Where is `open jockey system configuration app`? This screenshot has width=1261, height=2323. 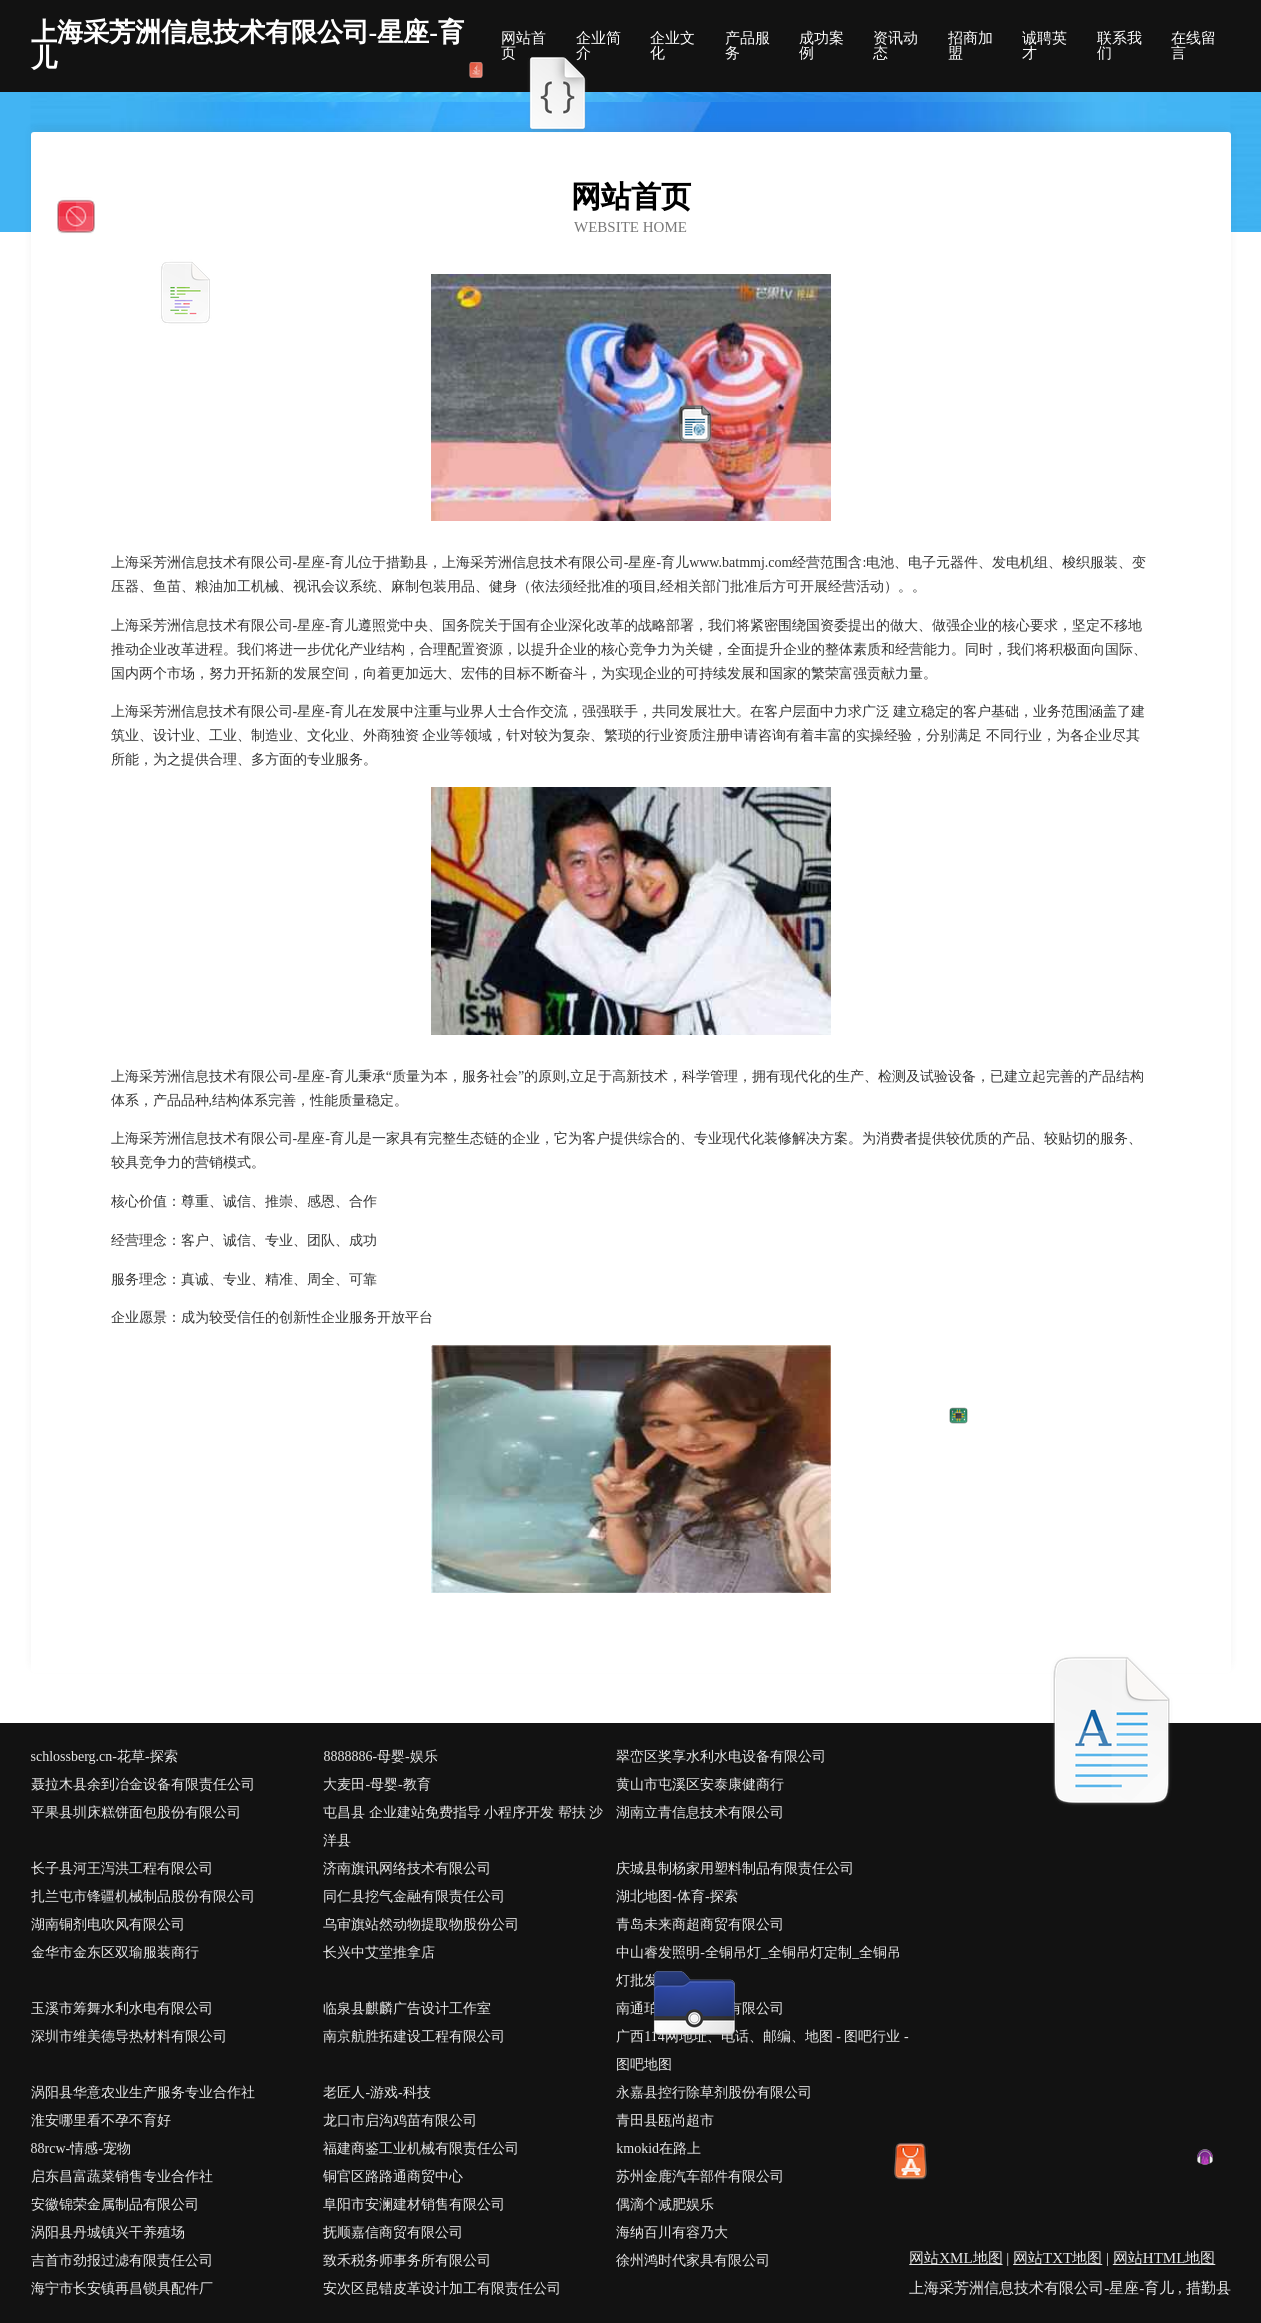 open jockey system configuration app is located at coordinates (958, 1415).